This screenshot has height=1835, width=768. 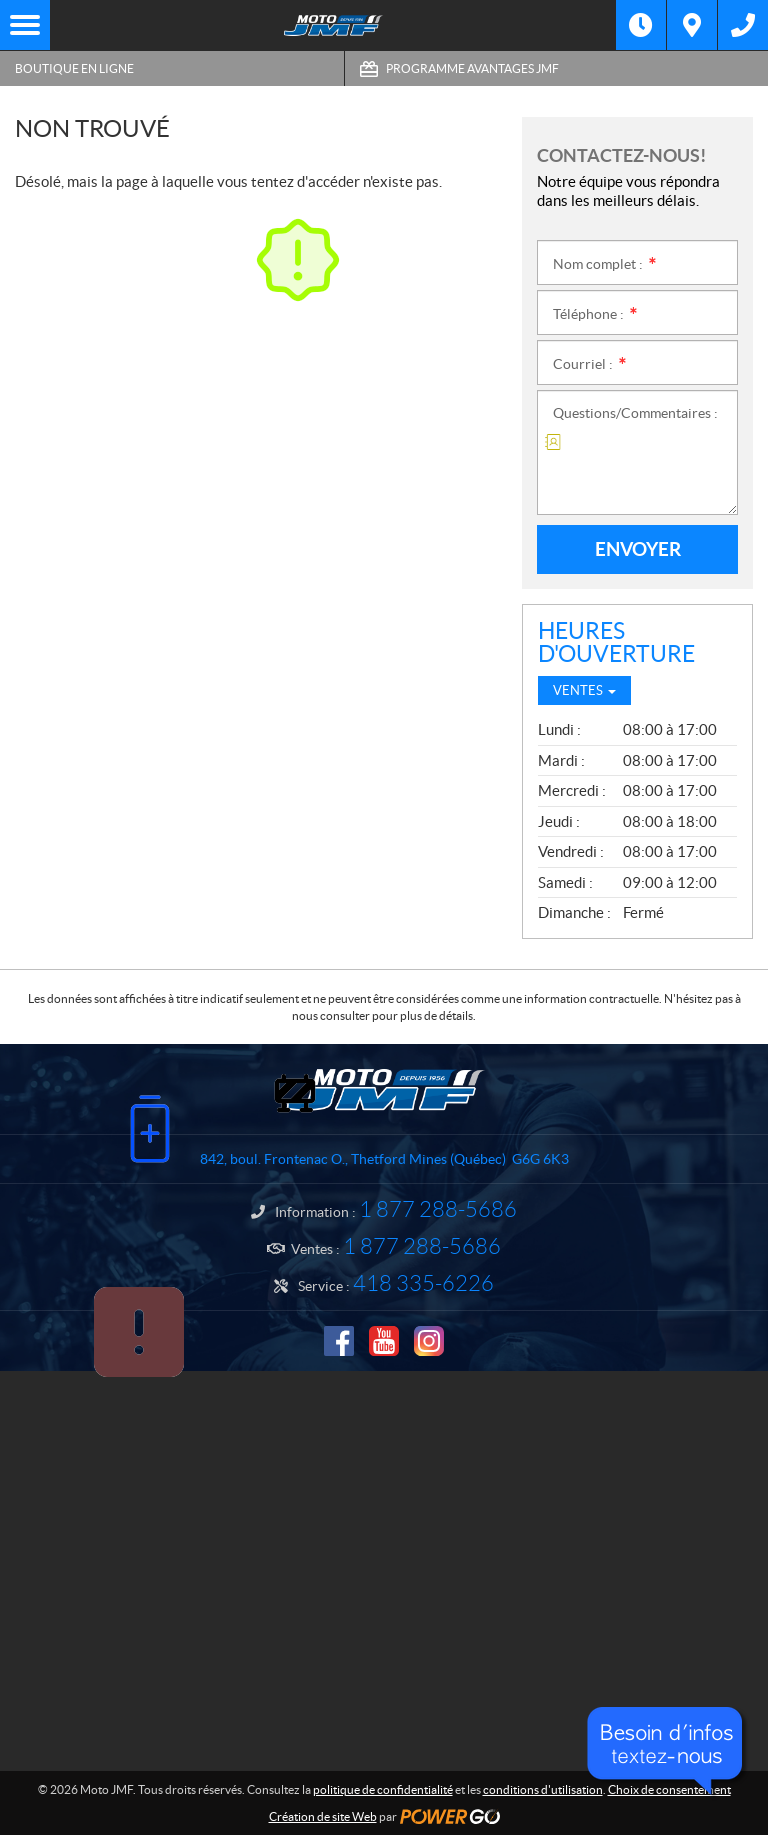 I want to click on indicates a warning or alert status, so click(x=139, y=1332).